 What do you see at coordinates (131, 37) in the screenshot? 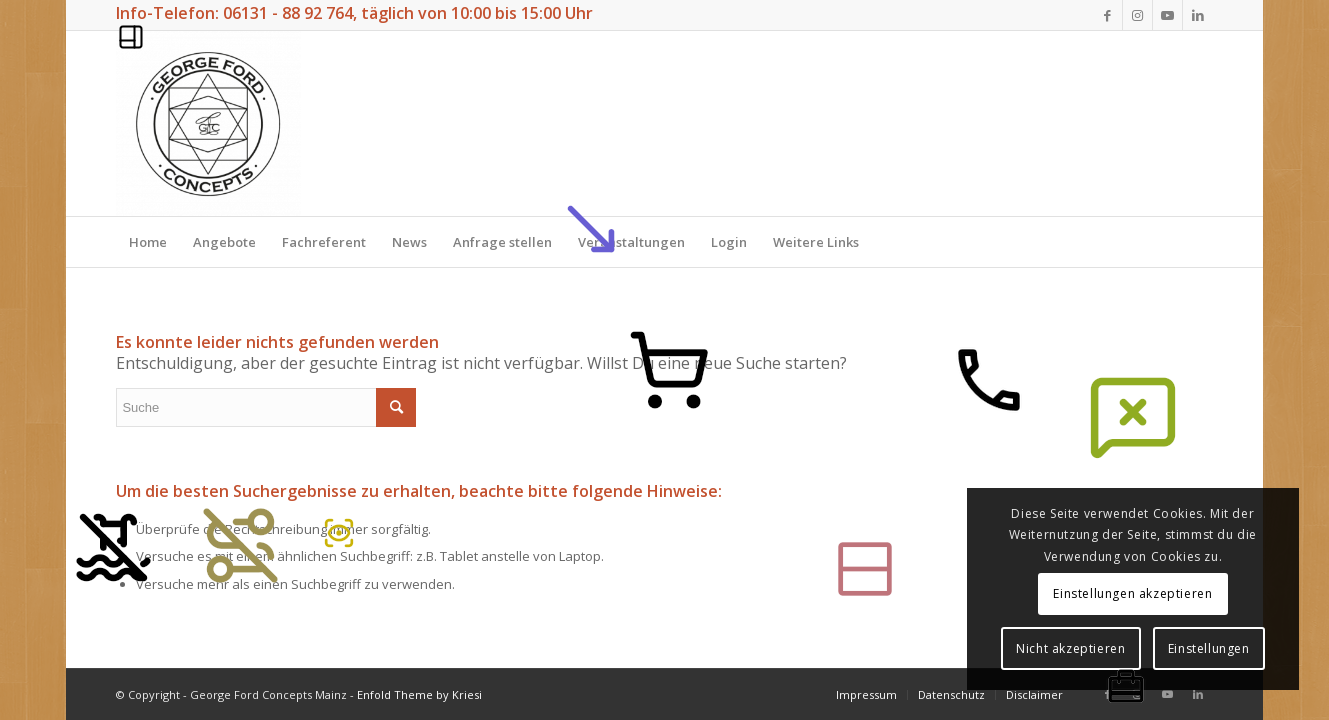
I see `toggle right and bottom panel layout` at bounding box center [131, 37].